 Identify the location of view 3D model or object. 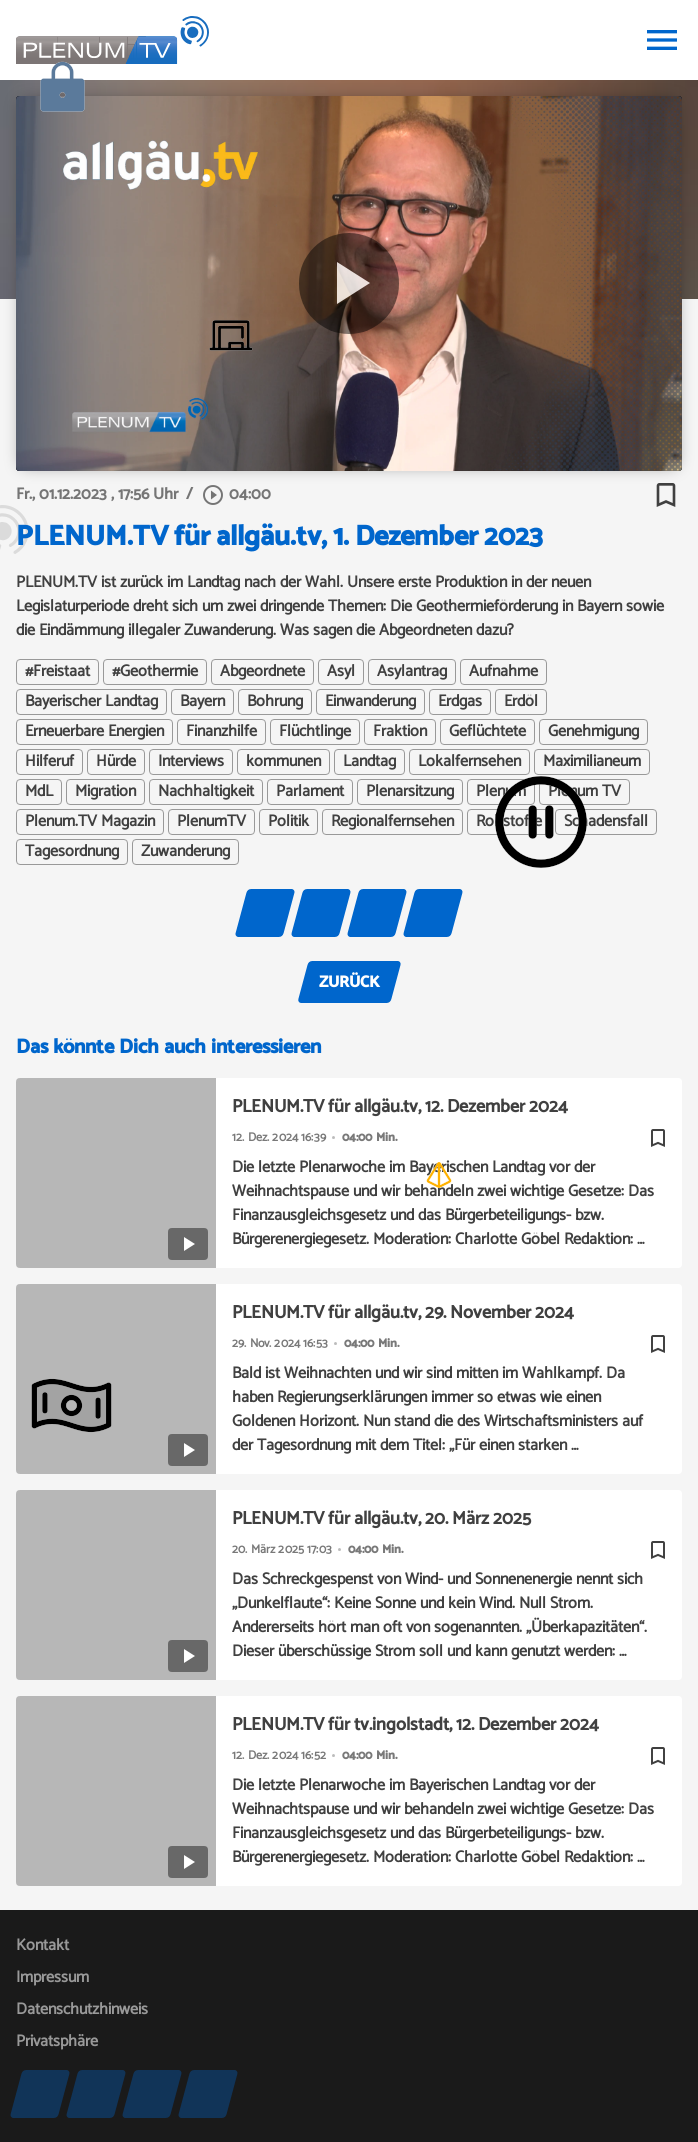
(439, 1175).